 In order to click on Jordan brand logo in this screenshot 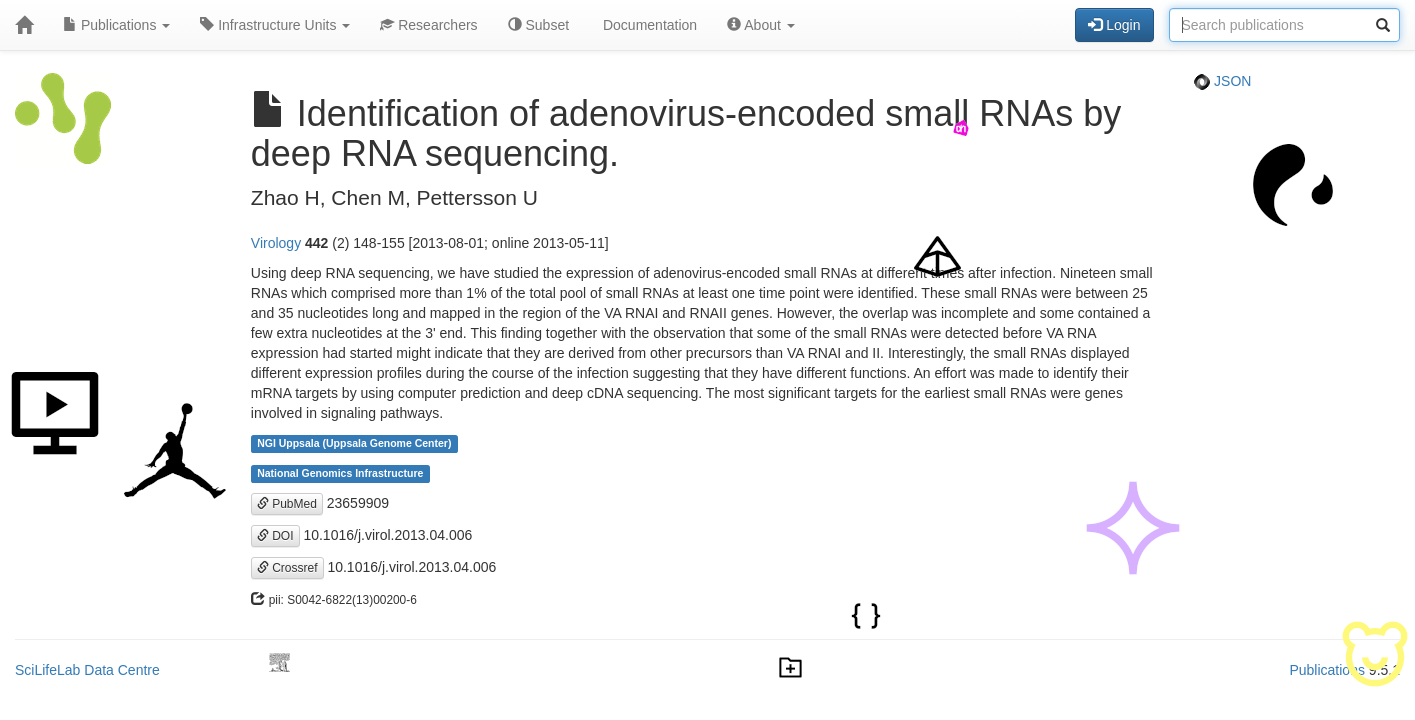, I will do `click(175, 451)`.